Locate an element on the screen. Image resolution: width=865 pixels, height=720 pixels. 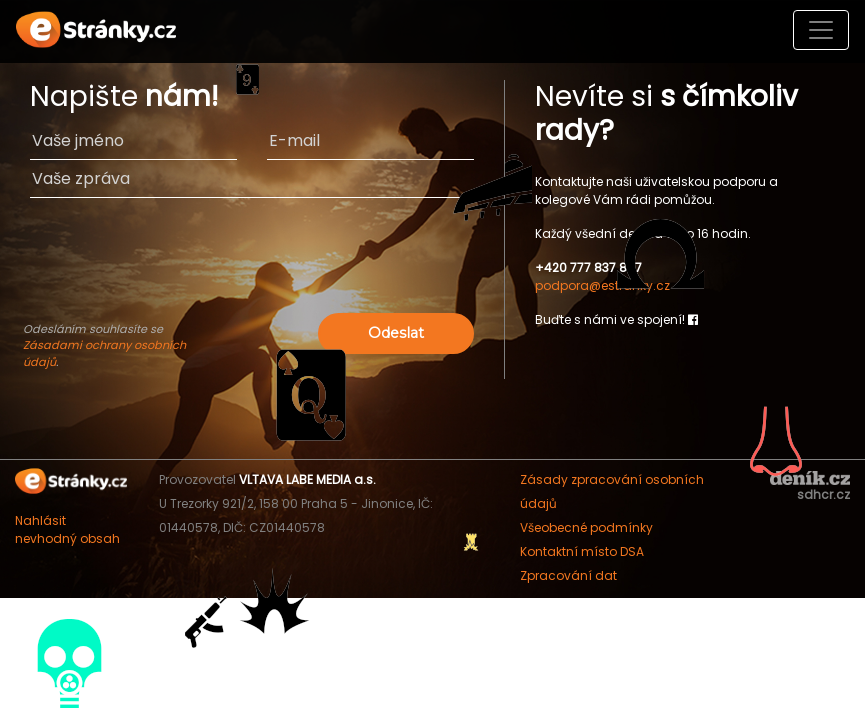
demolish or destroy a building is located at coordinates (471, 542).